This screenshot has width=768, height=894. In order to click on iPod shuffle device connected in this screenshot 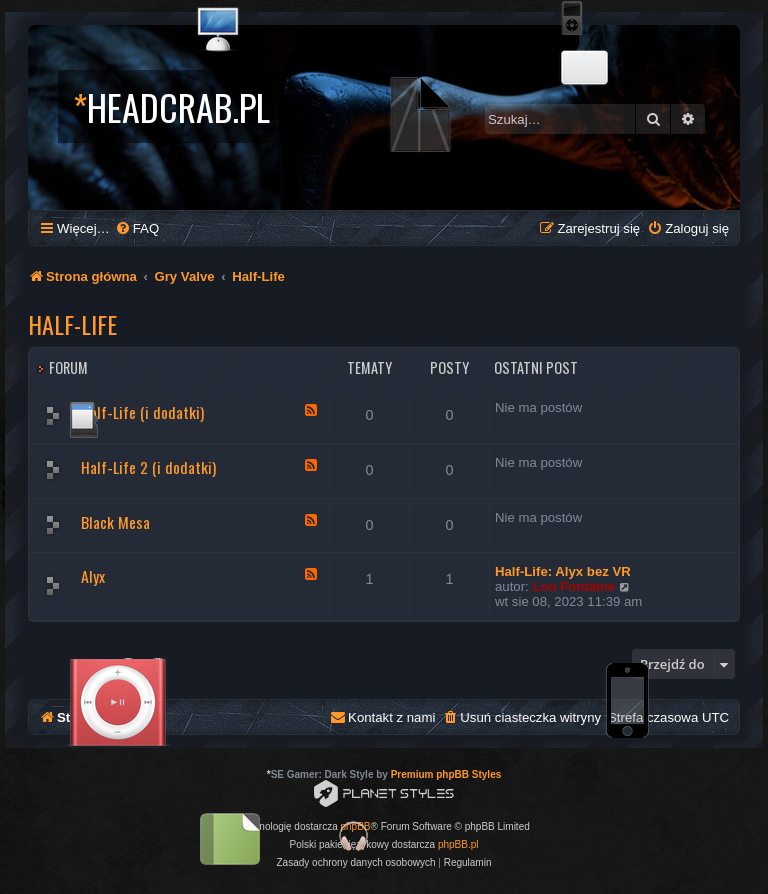, I will do `click(118, 702)`.